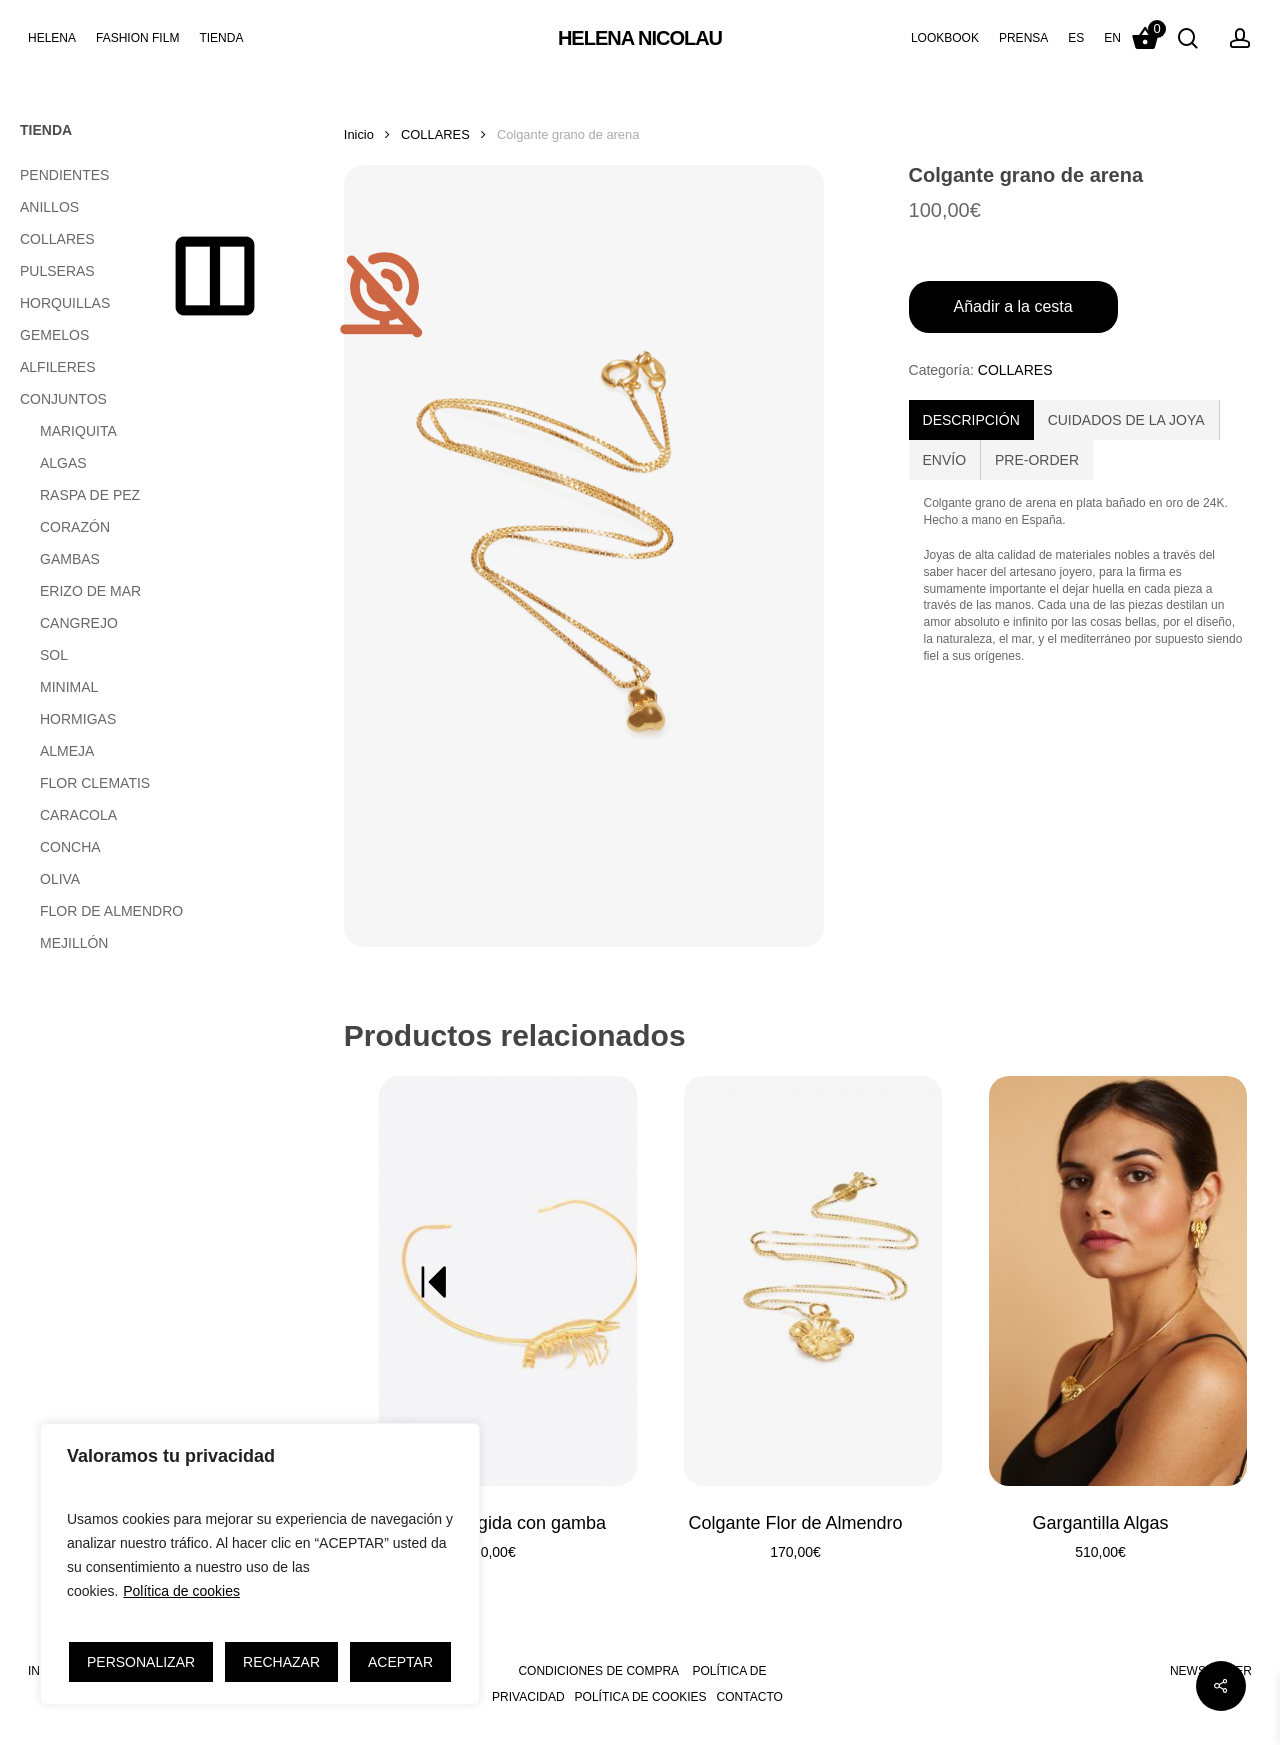 The height and width of the screenshot is (1745, 1280). I want to click on webcam is disabled or turned off, so click(384, 296).